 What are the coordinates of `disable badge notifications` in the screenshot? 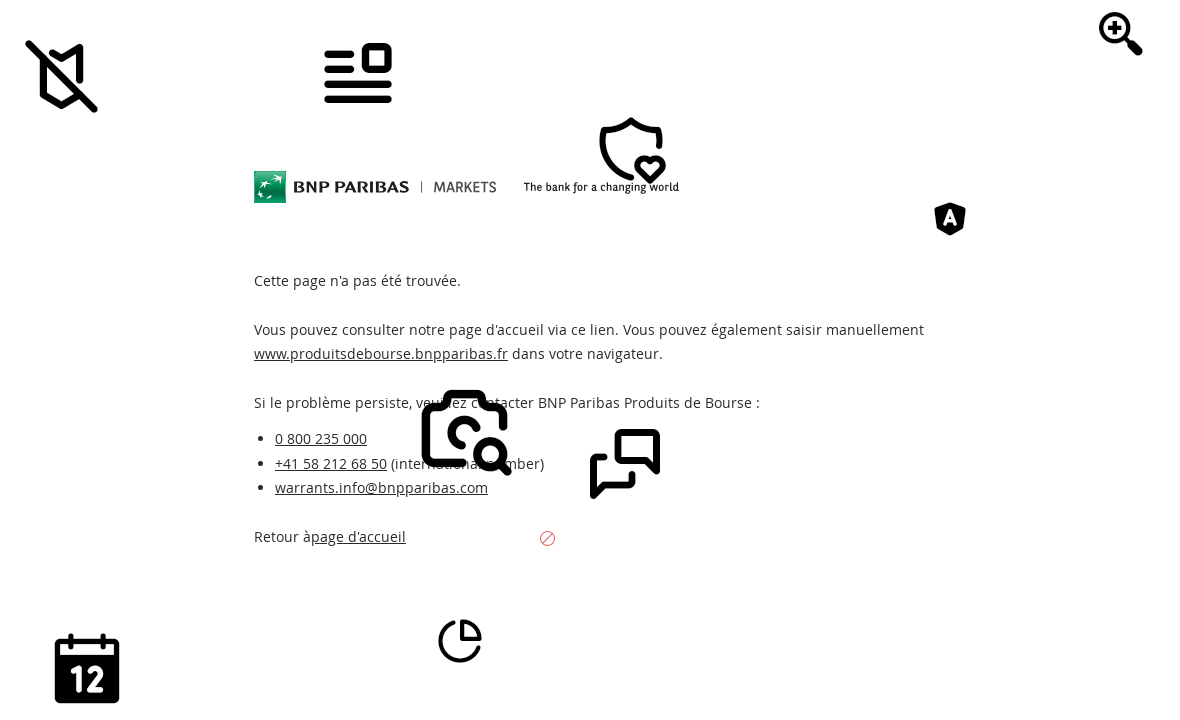 It's located at (61, 76).